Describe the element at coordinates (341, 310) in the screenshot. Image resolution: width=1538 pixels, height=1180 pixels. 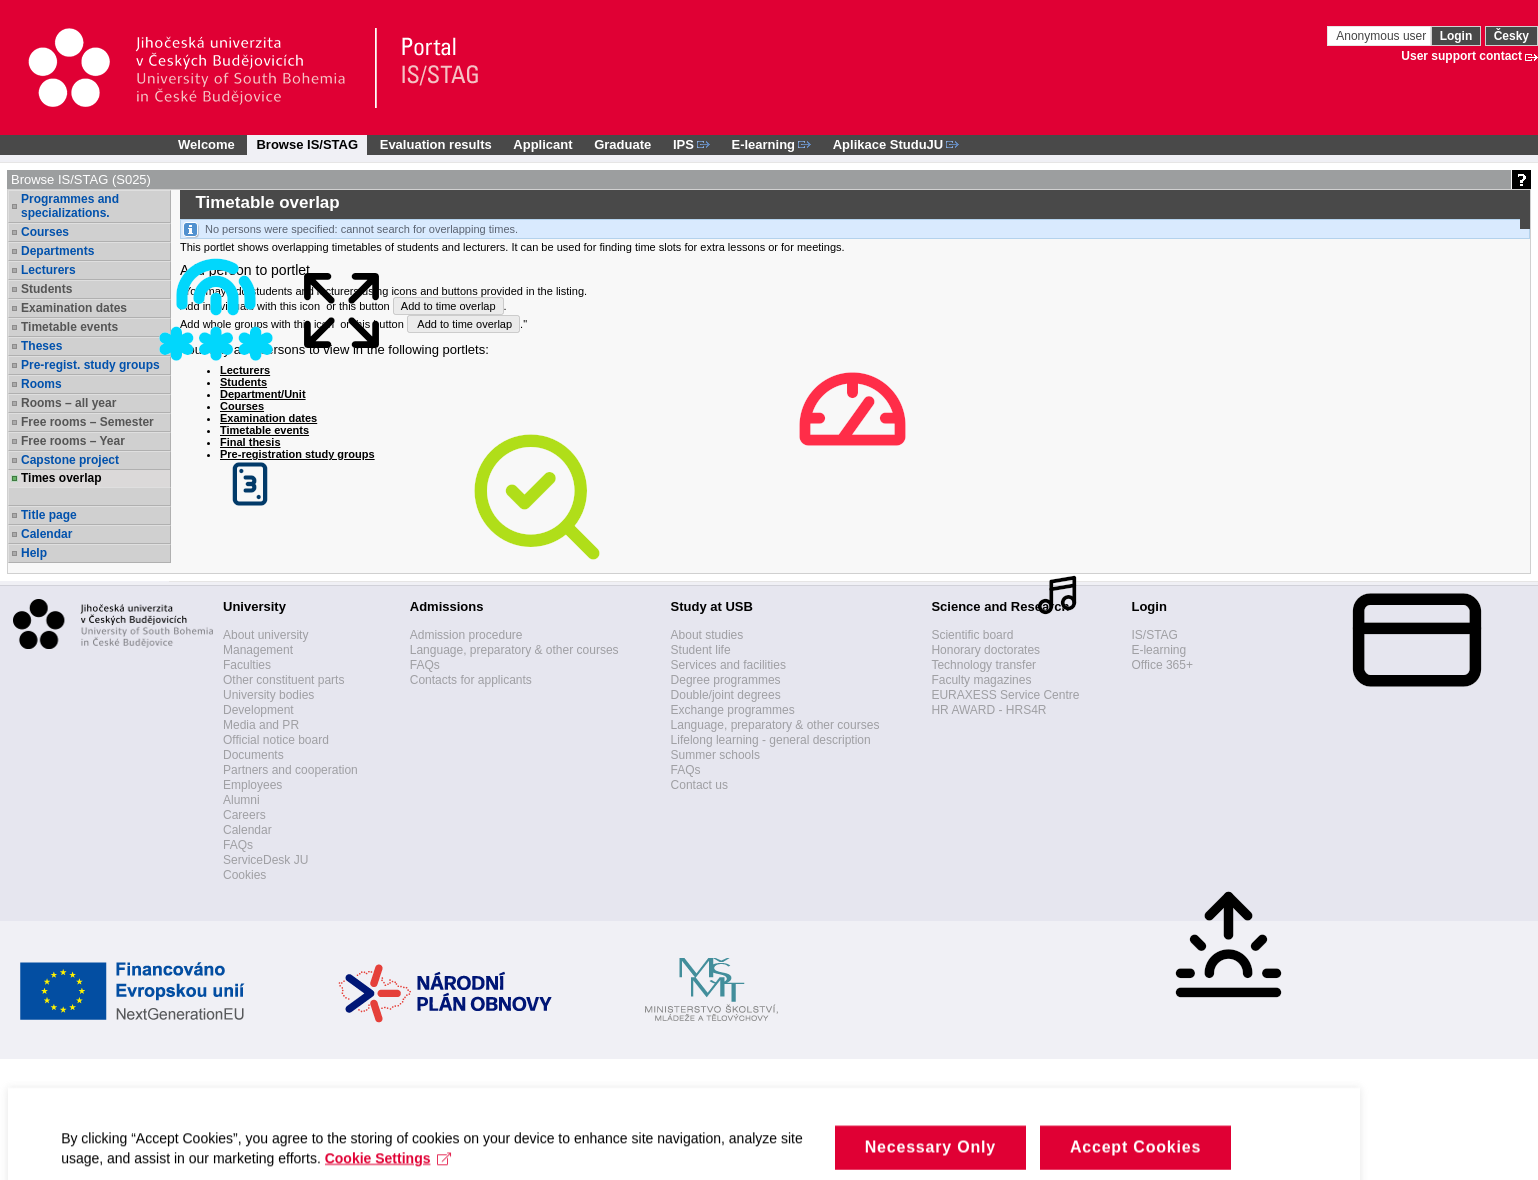
I see `expand to fullscreen mode` at that location.